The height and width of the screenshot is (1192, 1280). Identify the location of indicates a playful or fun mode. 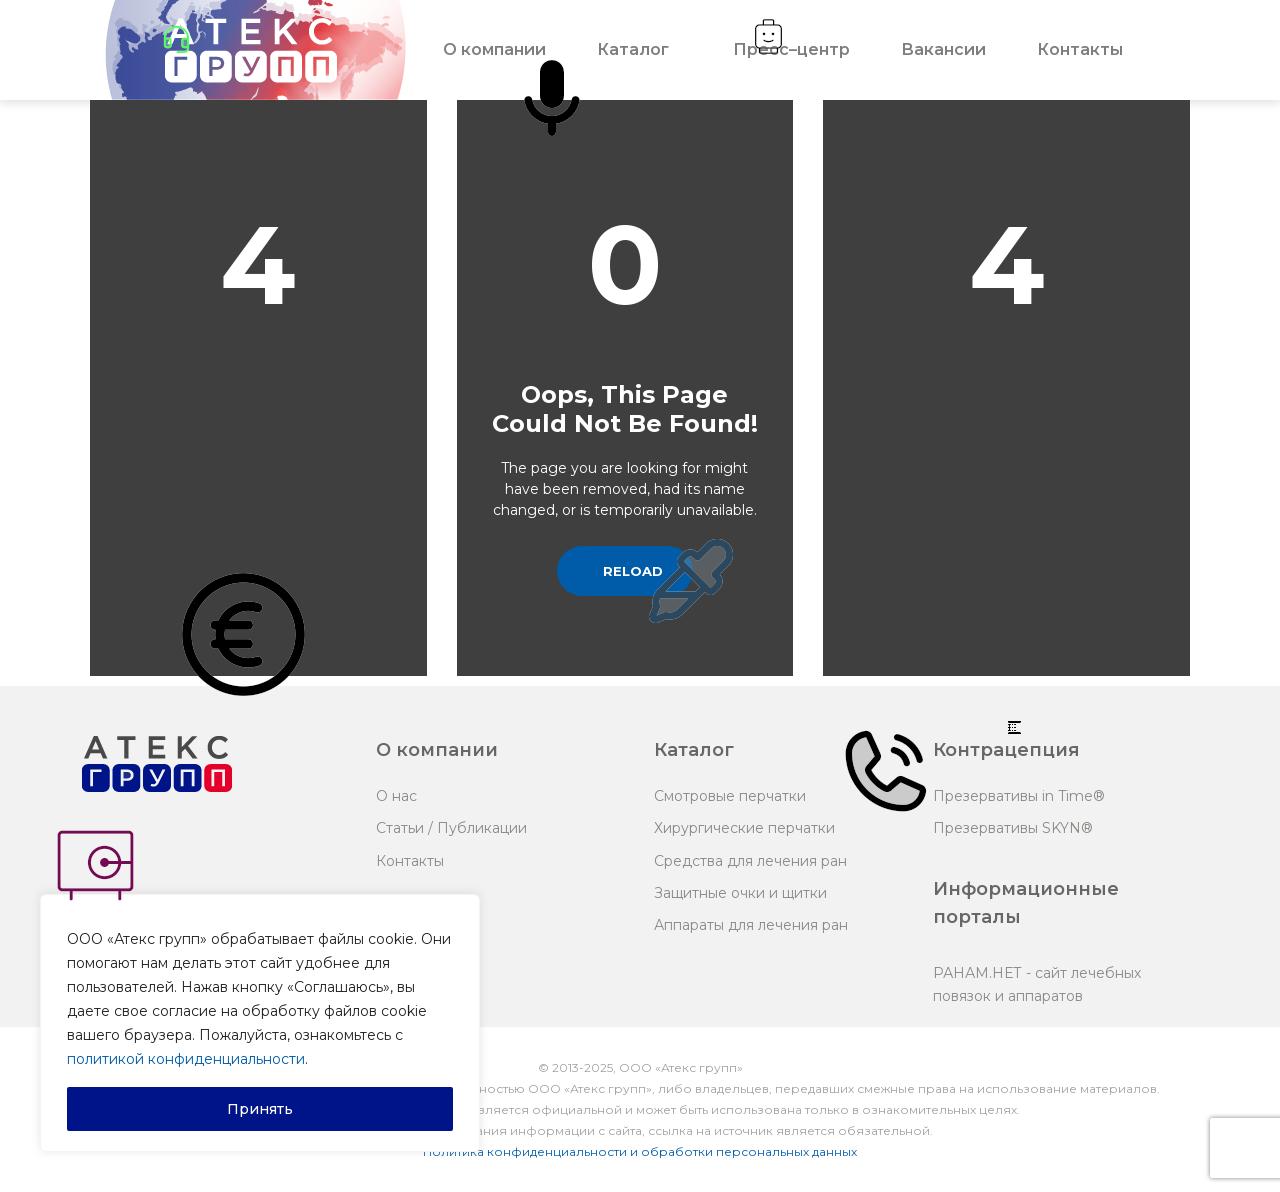
(768, 36).